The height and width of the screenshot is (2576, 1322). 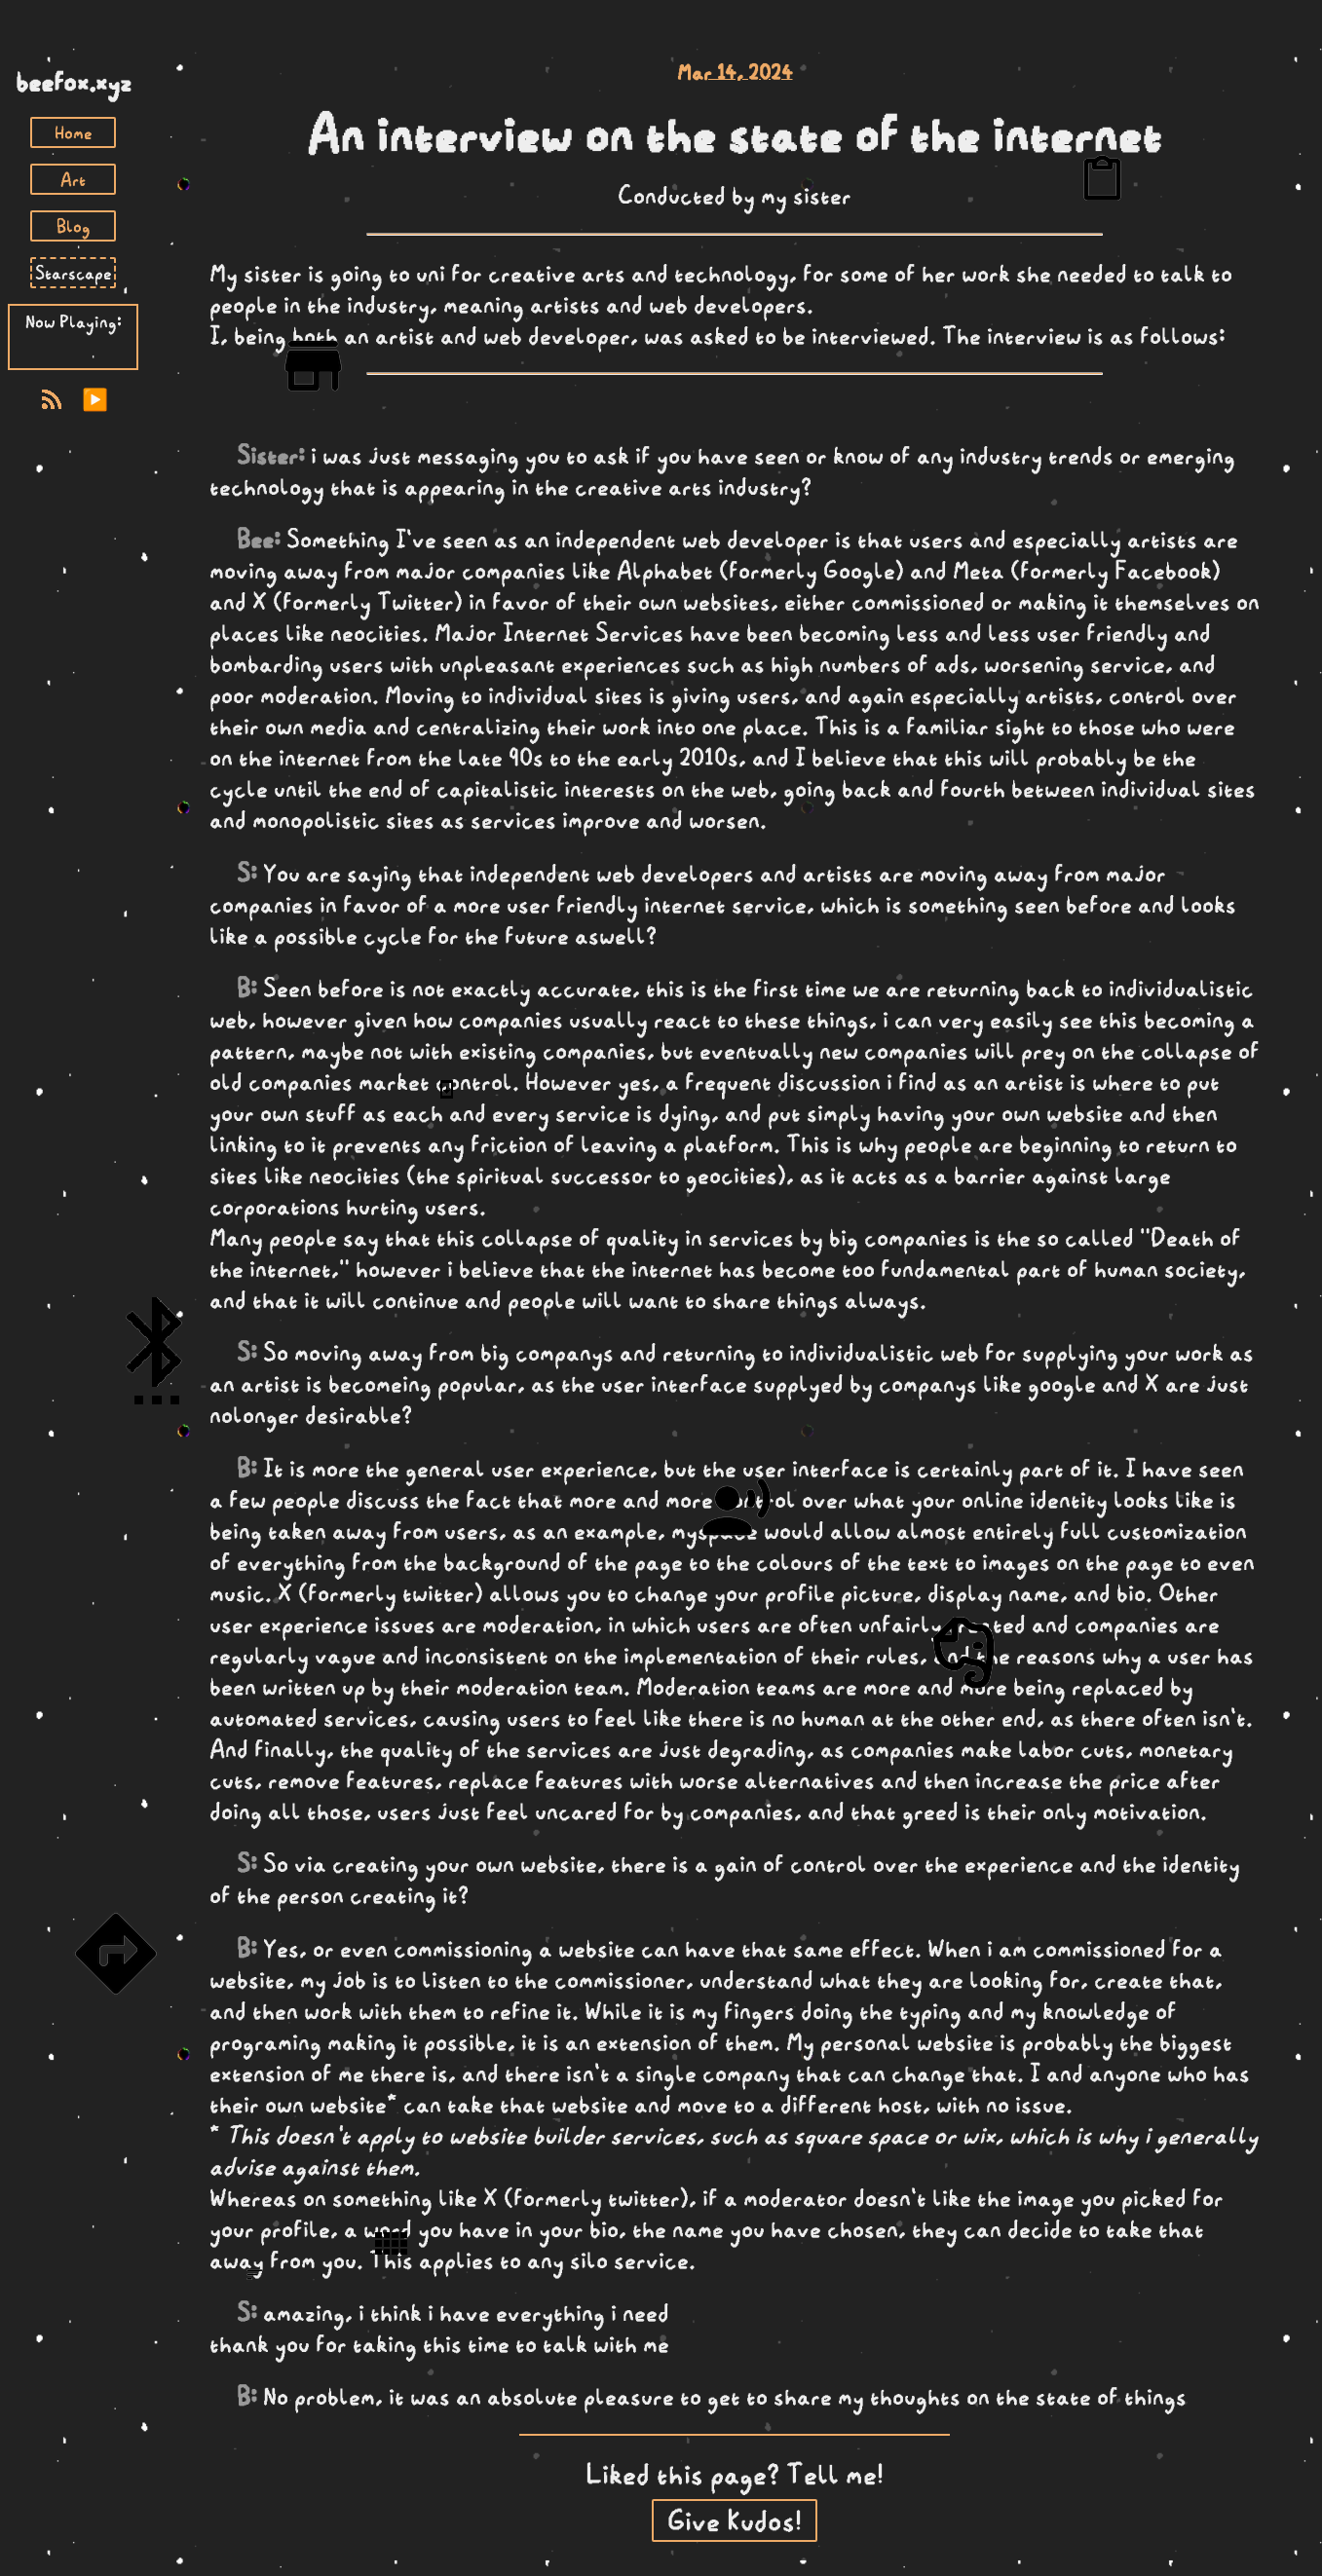 What do you see at coordinates (157, 1351) in the screenshot?
I see `access bluetooth settings` at bounding box center [157, 1351].